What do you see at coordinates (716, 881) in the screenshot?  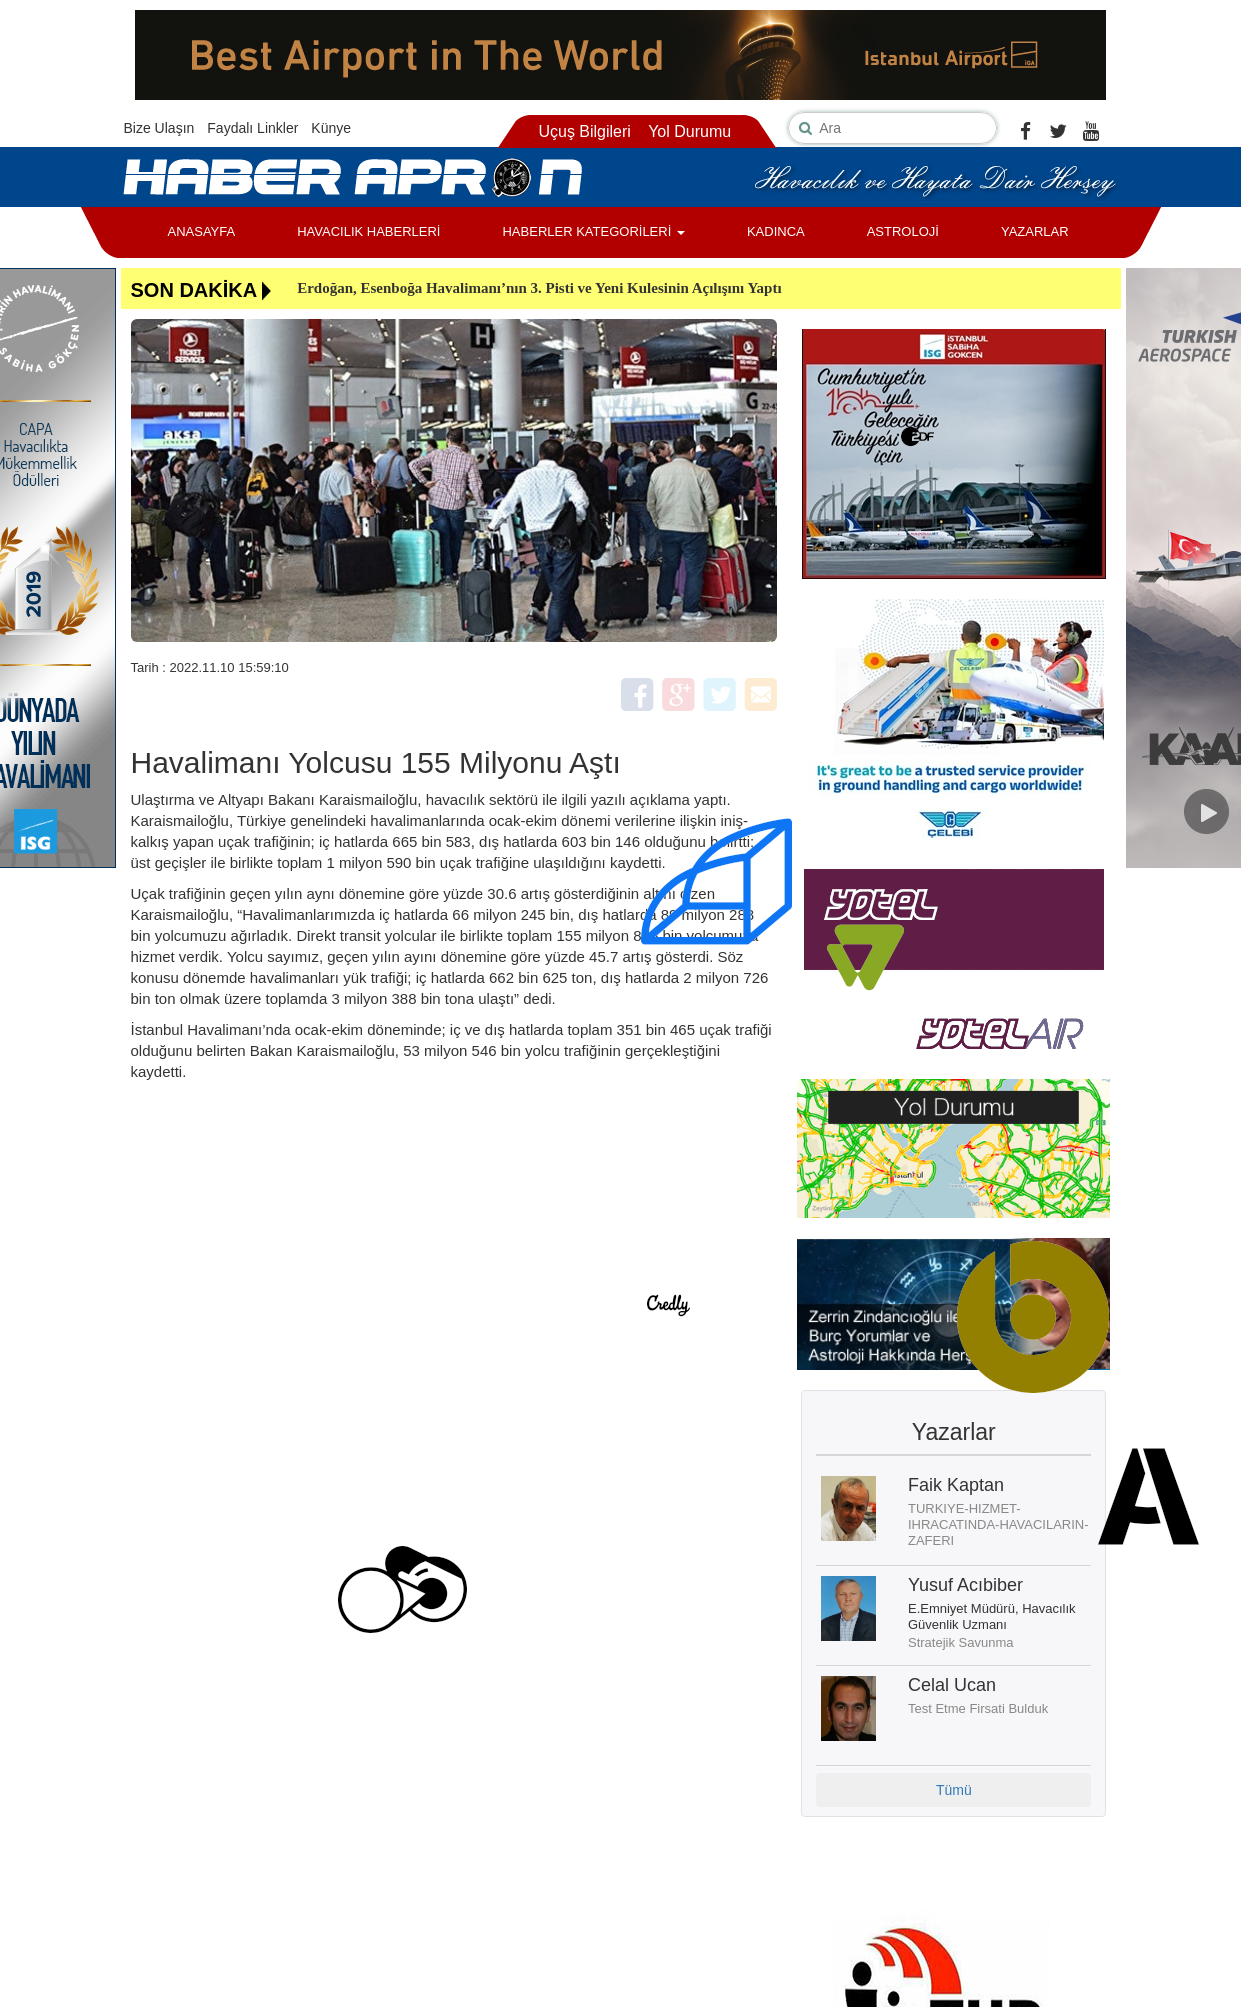 I see `rollbar error monitoring service logo` at bounding box center [716, 881].